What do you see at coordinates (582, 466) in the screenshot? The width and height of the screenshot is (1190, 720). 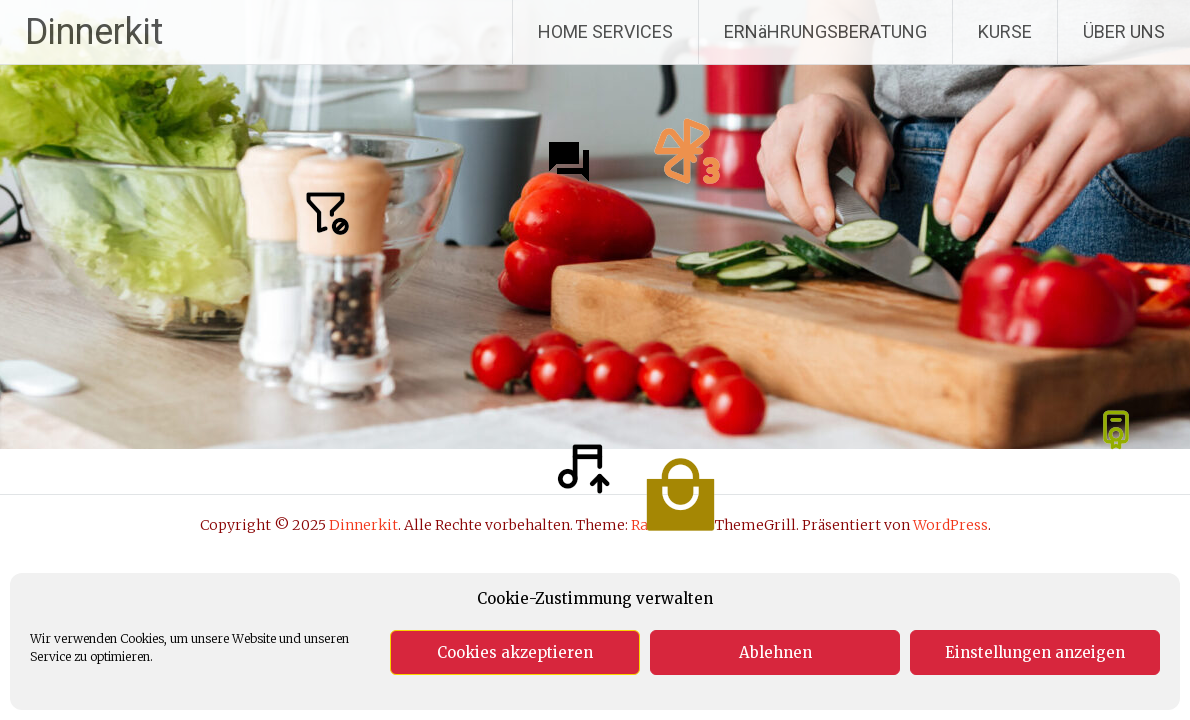 I see `increase music volume` at bounding box center [582, 466].